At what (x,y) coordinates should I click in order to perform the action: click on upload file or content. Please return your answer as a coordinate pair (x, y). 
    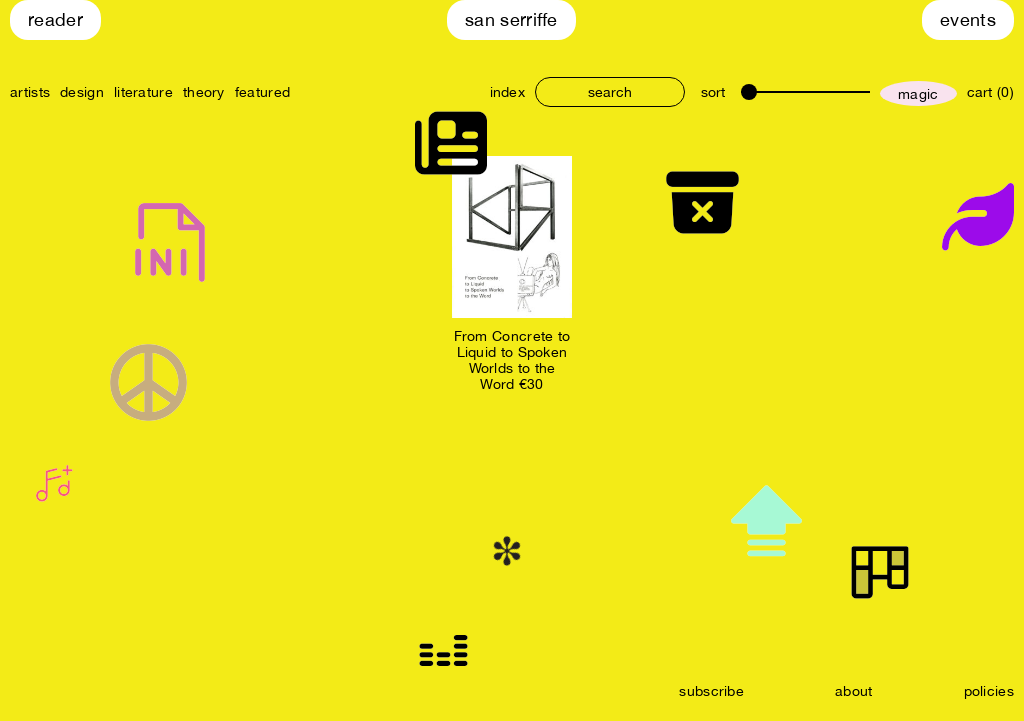
    Looking at the image, I should click on (766, 523).